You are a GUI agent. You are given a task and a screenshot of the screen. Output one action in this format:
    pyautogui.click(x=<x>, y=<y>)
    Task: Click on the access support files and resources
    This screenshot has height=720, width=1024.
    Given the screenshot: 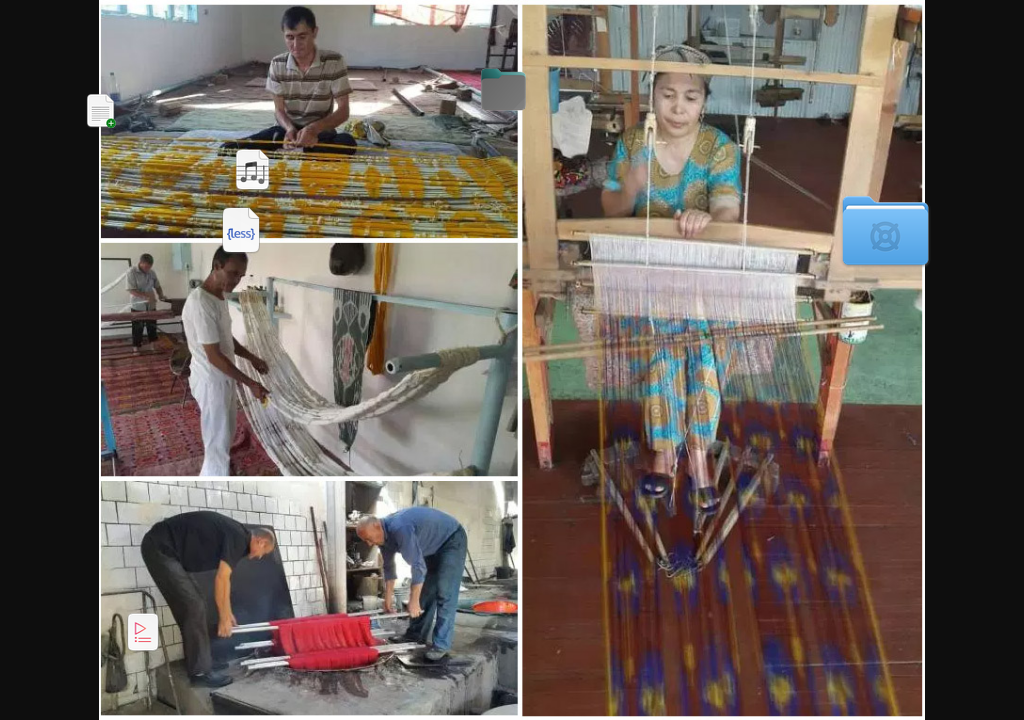 What is the action you would take?
    pyautogui.click(x=885, y=230)
    